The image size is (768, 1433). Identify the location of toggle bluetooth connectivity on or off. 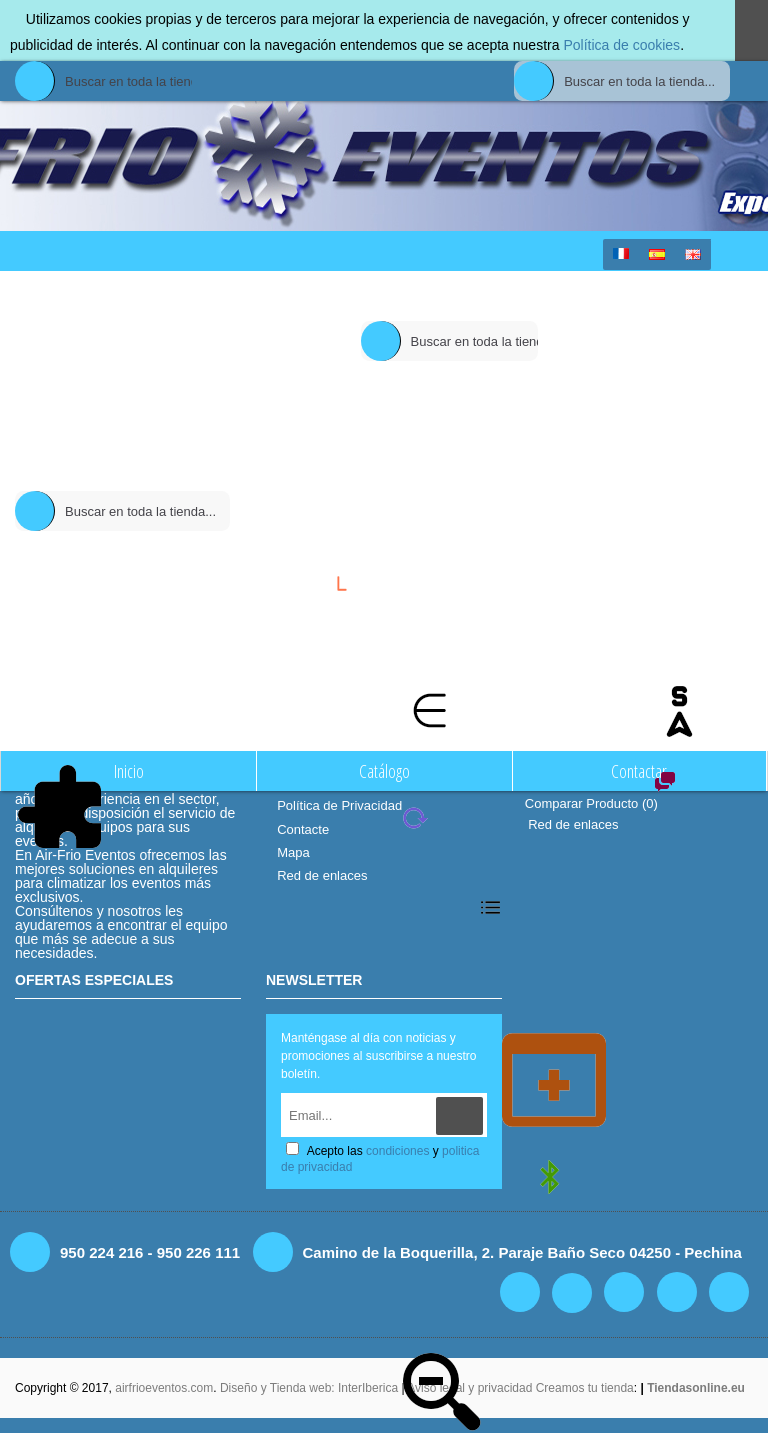
(550, 1177).